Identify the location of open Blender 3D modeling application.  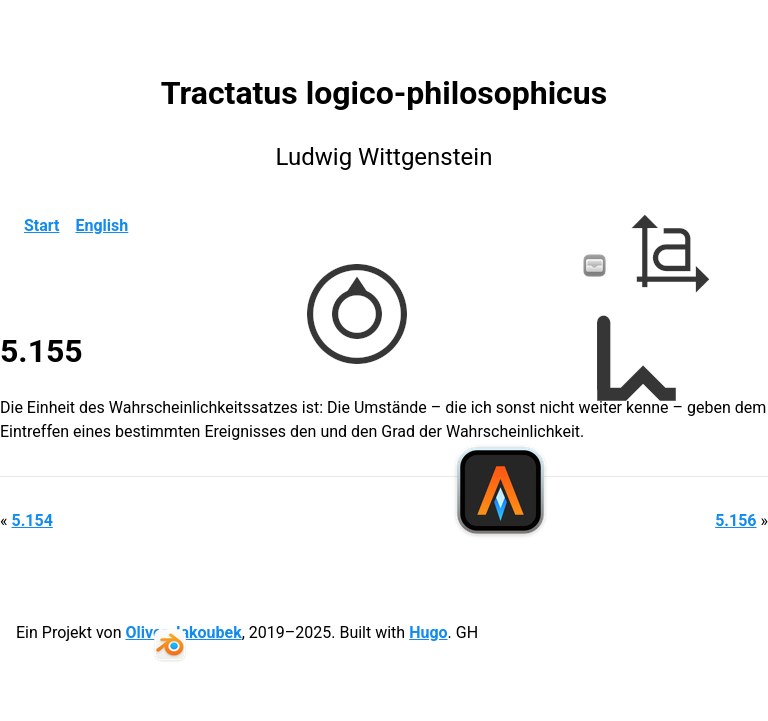
(170, 645).